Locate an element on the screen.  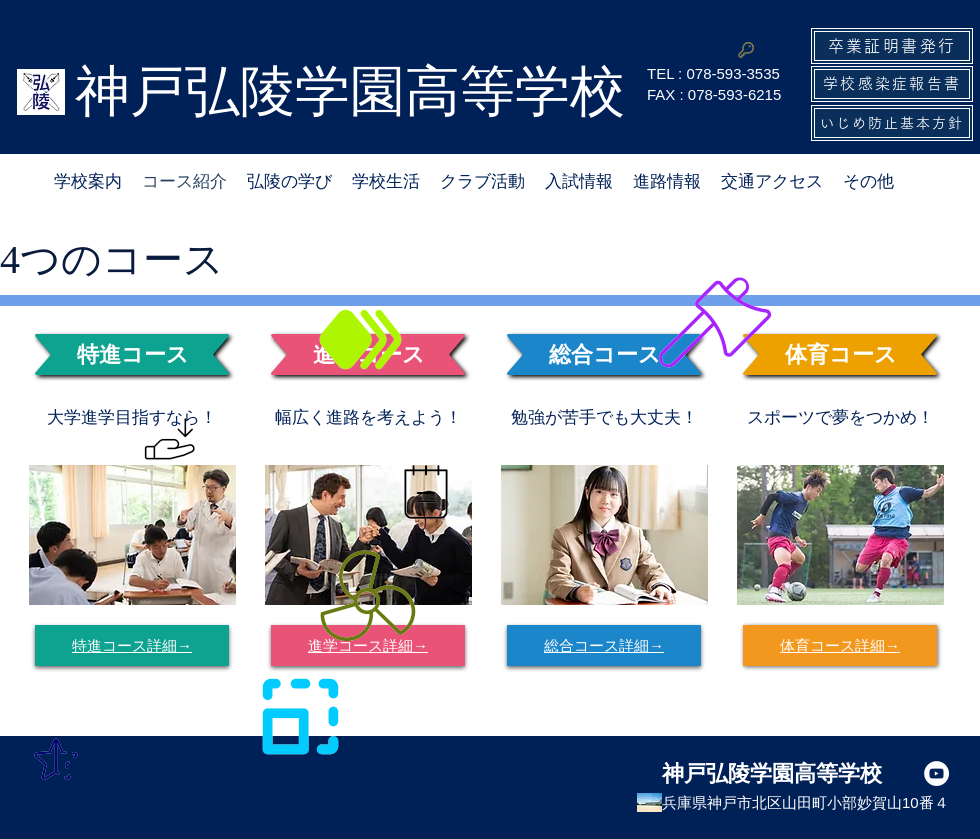
partial rating indicator is located at coordinates (56, 760).